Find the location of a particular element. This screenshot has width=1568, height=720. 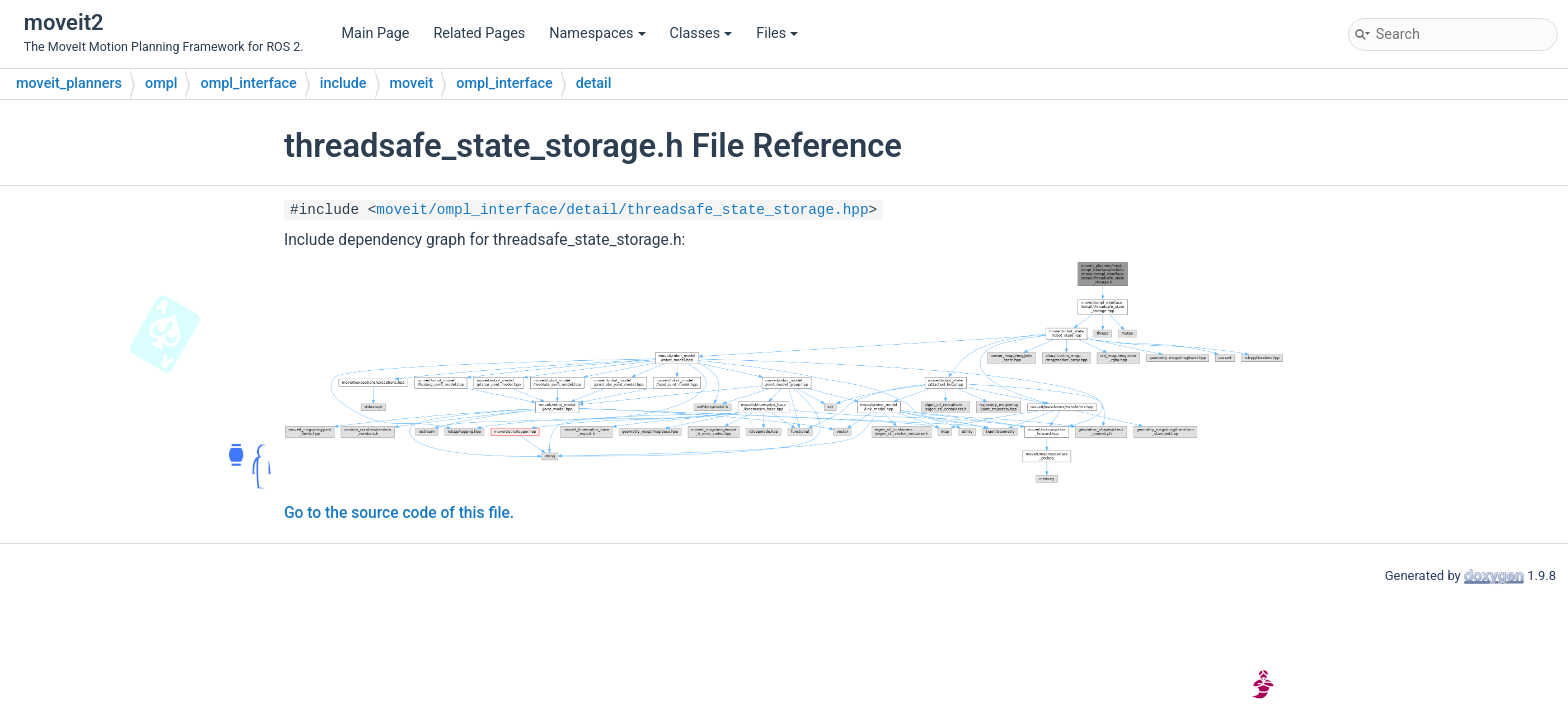

summon or interact with a djinn character is located at coordinates (1263, 684).